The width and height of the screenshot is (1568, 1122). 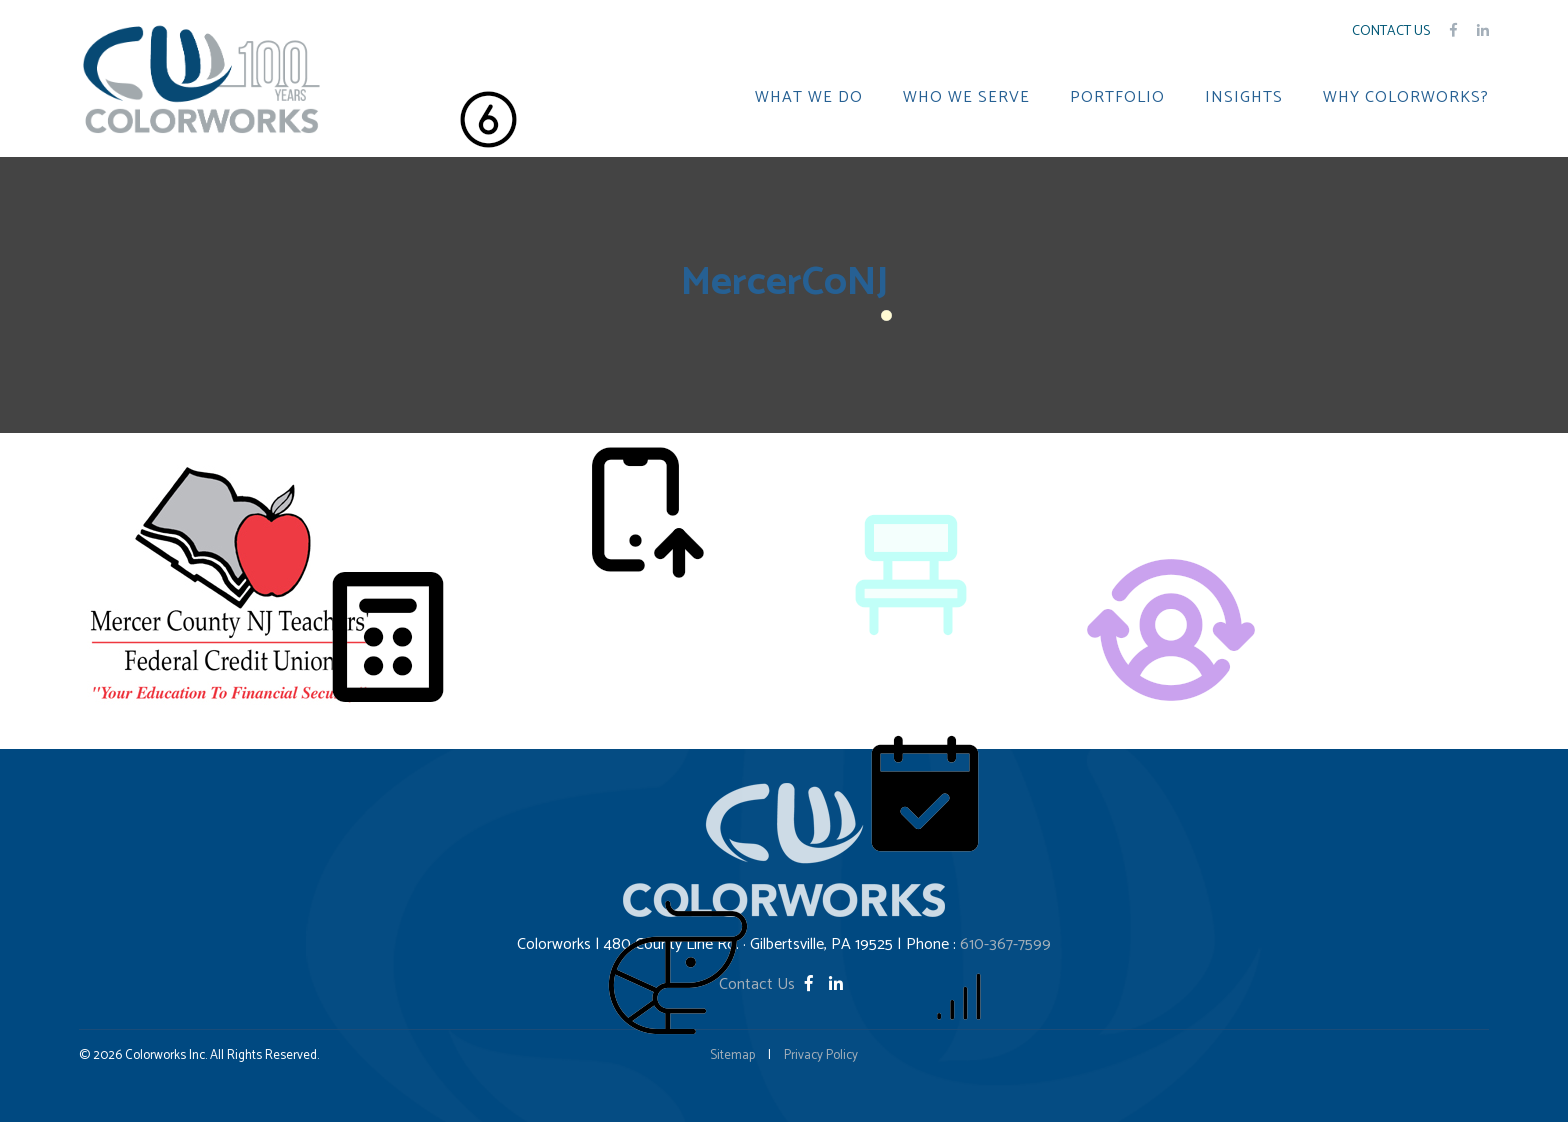 What do you see at coordinates (886, 315) in the screenshot?
I see `indicates an unread notification or new item` at bounding box center [886, 315].